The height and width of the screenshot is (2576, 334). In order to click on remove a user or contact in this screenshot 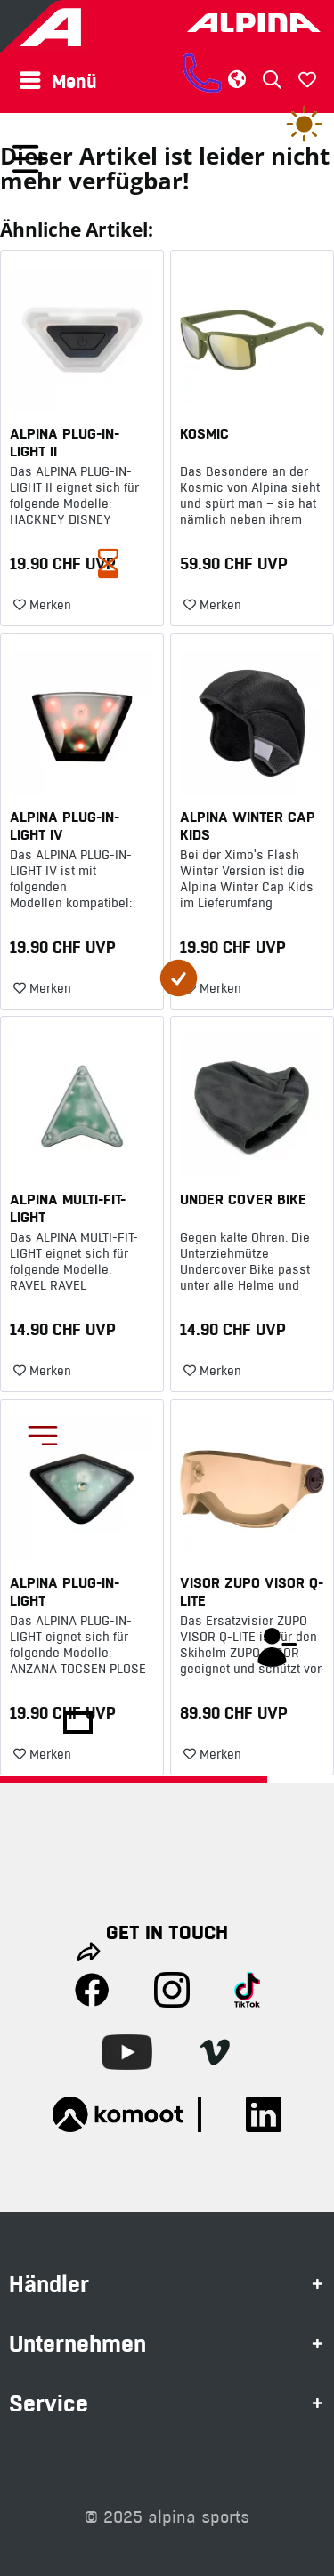, I will do `click(275, 1647)`.